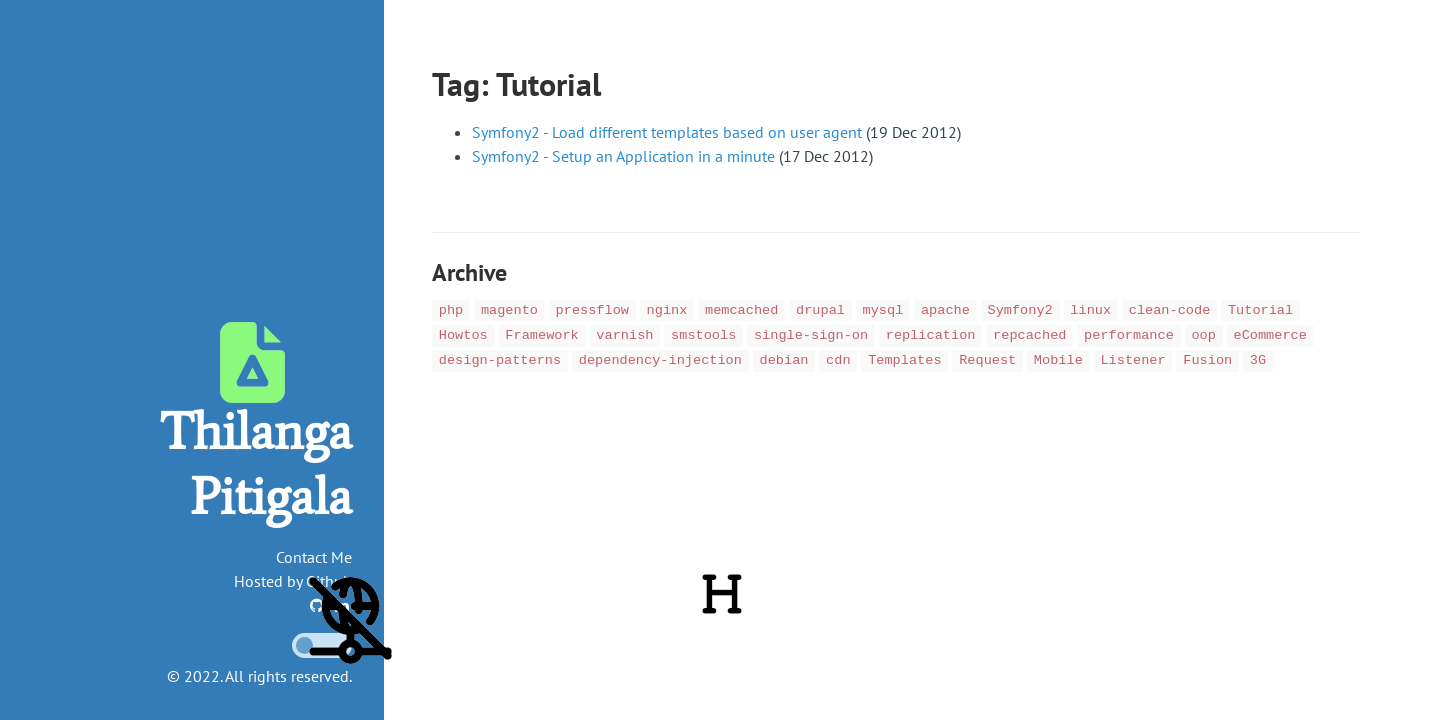 The image size is (1440, 720). Describe the element at coordinates (350, 618) in the screenshot. I see `network connection unavailable` at that location.